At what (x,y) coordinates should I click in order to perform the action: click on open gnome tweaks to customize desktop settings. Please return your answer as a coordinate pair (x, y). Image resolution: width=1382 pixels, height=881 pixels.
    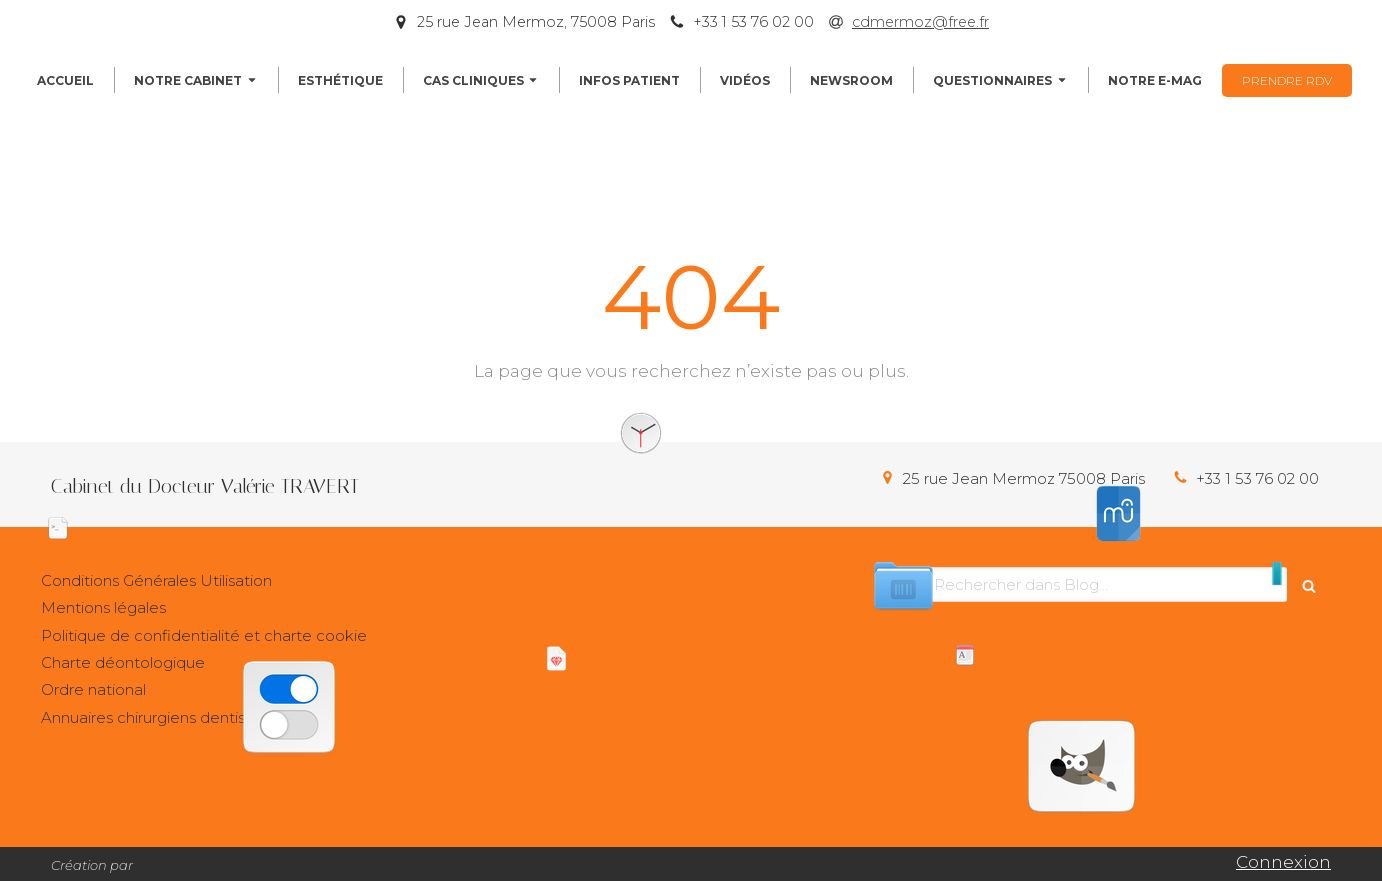
    Looking at the image, I should click on (289, 707).